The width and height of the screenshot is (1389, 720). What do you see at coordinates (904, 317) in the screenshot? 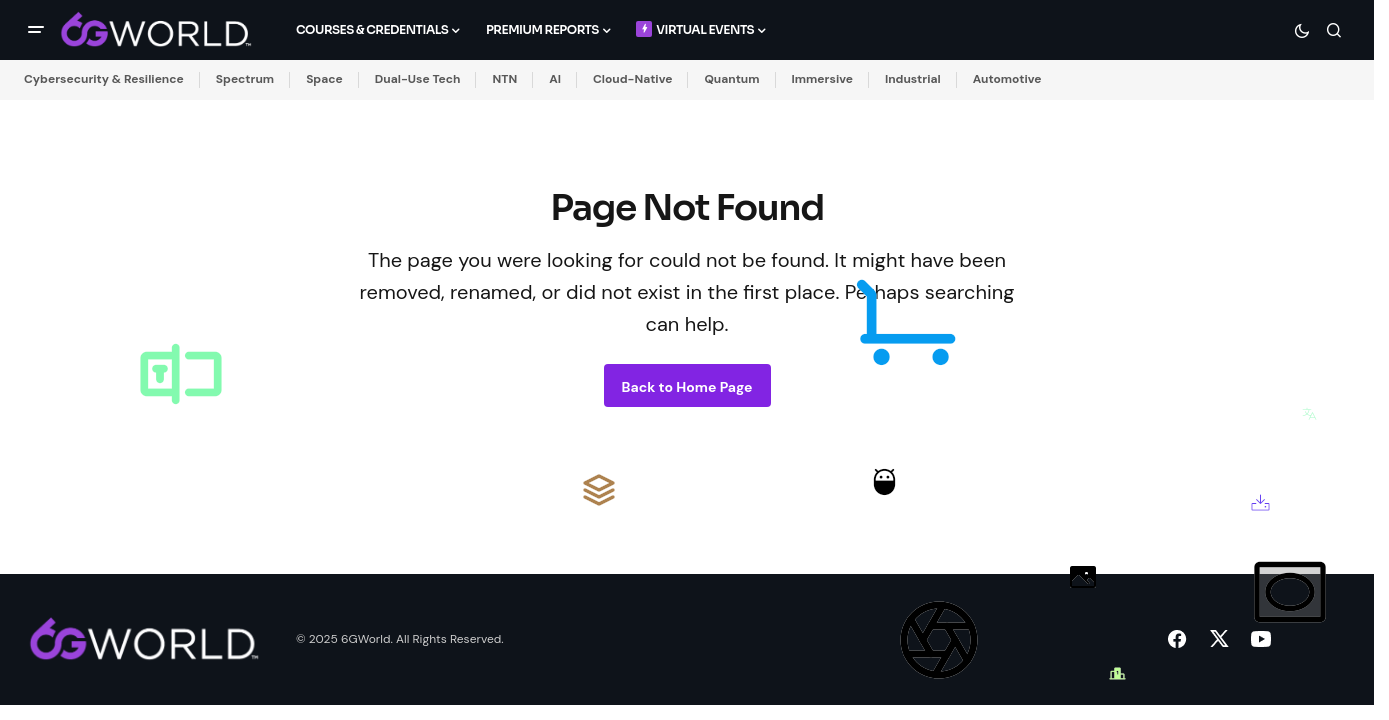
I see `view your shopping cart` at bounding box center [904, 317].